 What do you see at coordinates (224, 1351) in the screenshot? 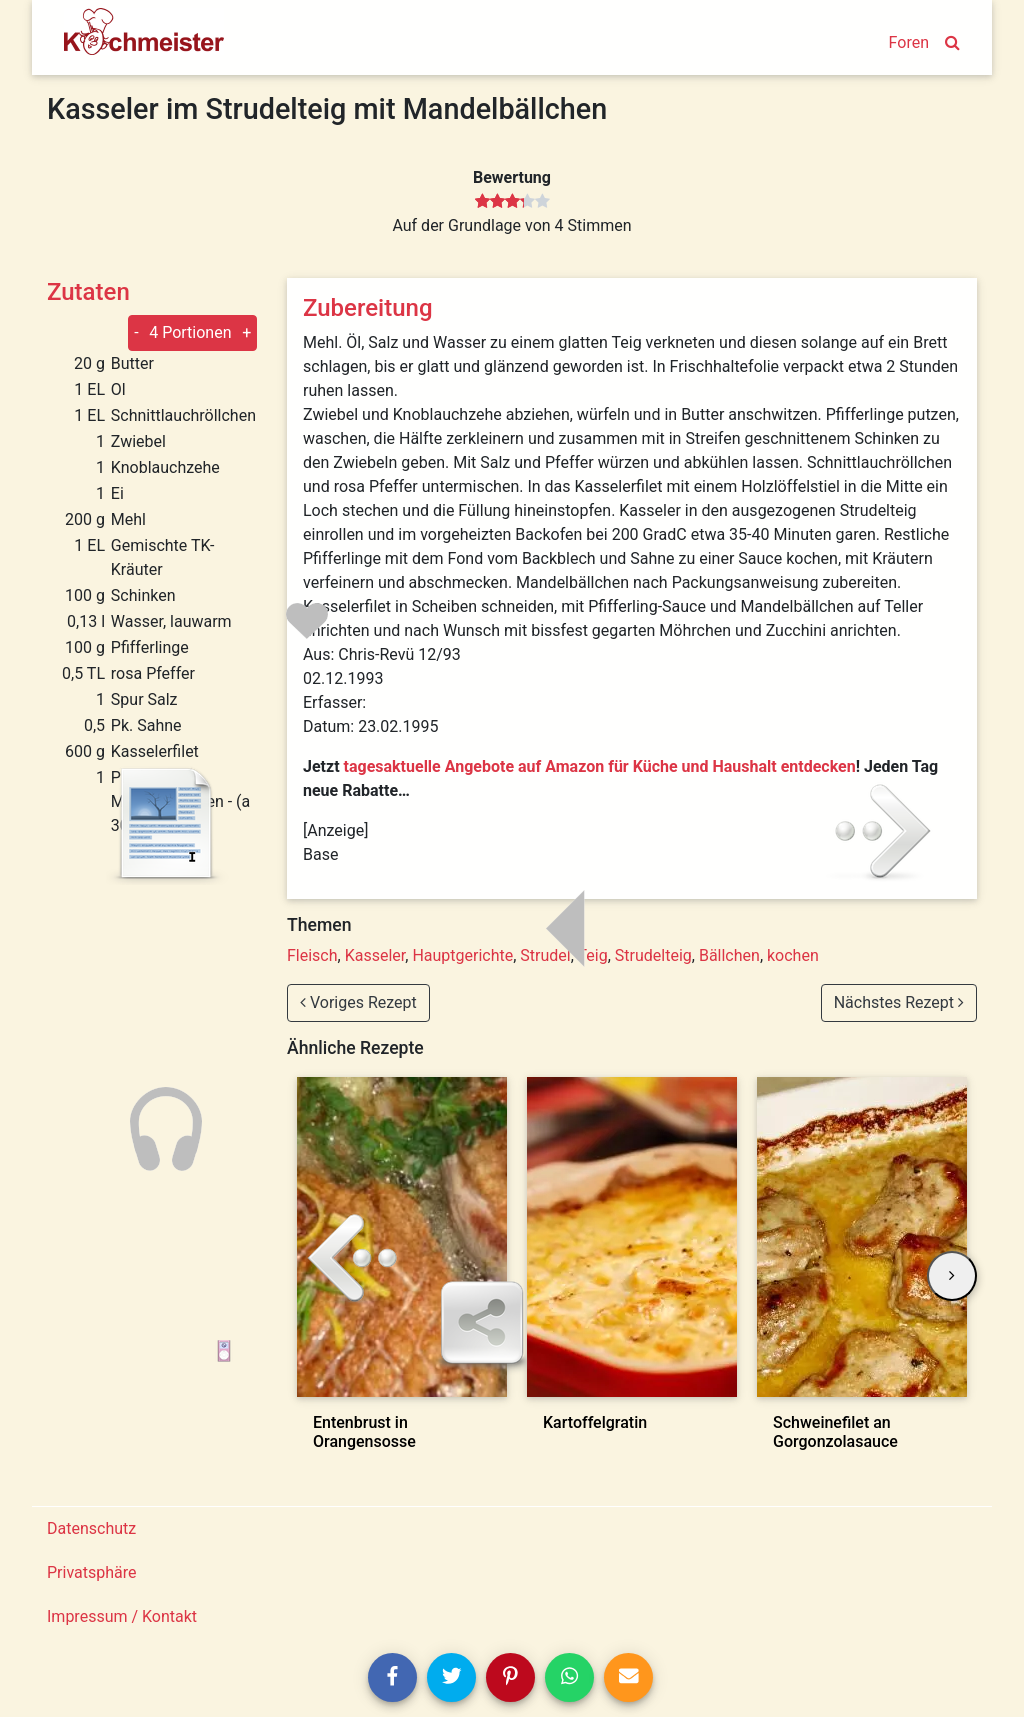
I see `pink iPod mini device icon` at bounding box center [224, 1351].